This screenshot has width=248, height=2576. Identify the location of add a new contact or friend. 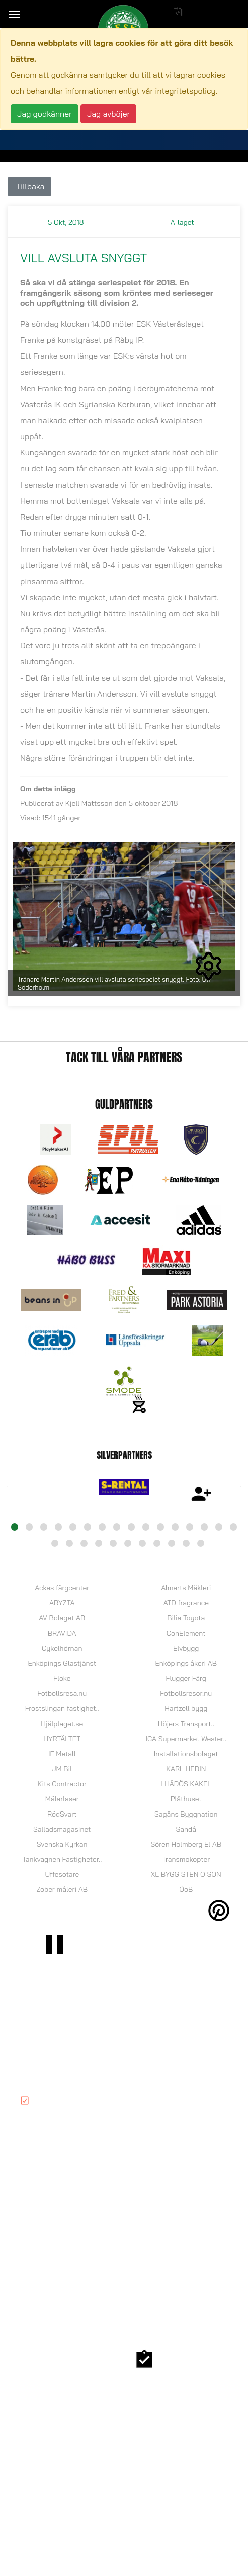
(201, 1494).